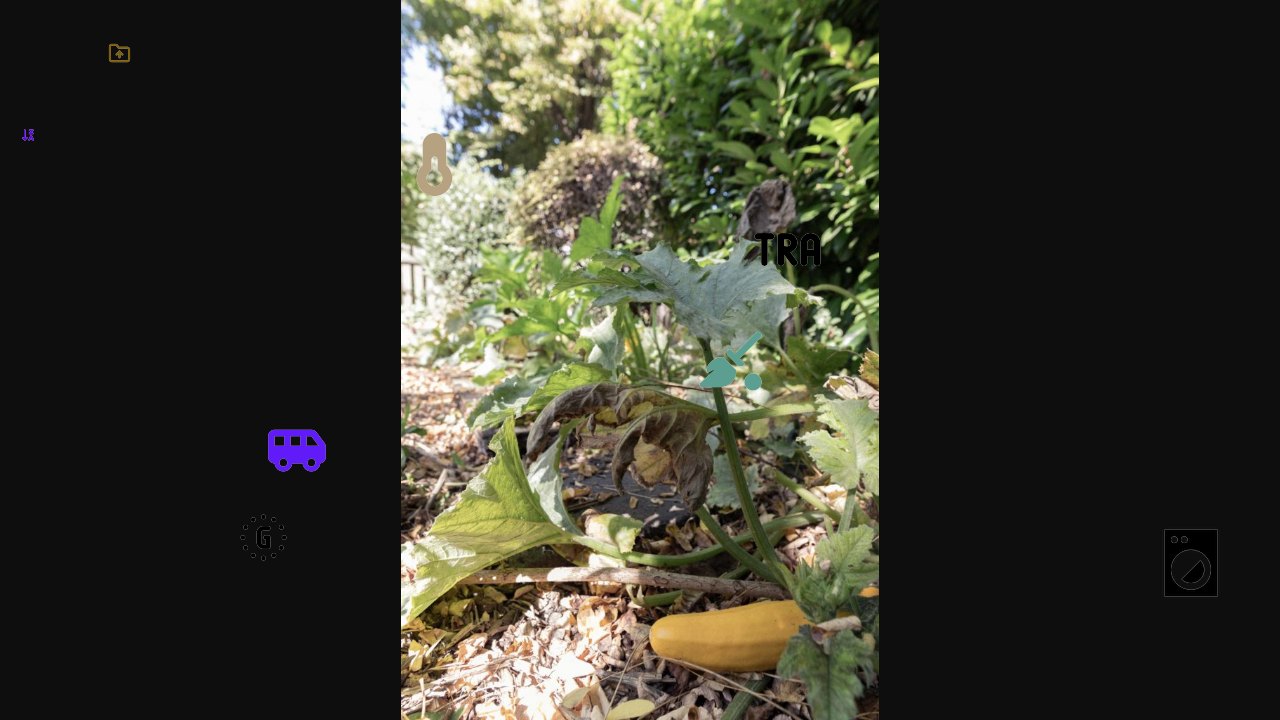 The image size is (1280, 720). I want to click on sort alphabetically in reverse order (Z to A), so click(28, 135).